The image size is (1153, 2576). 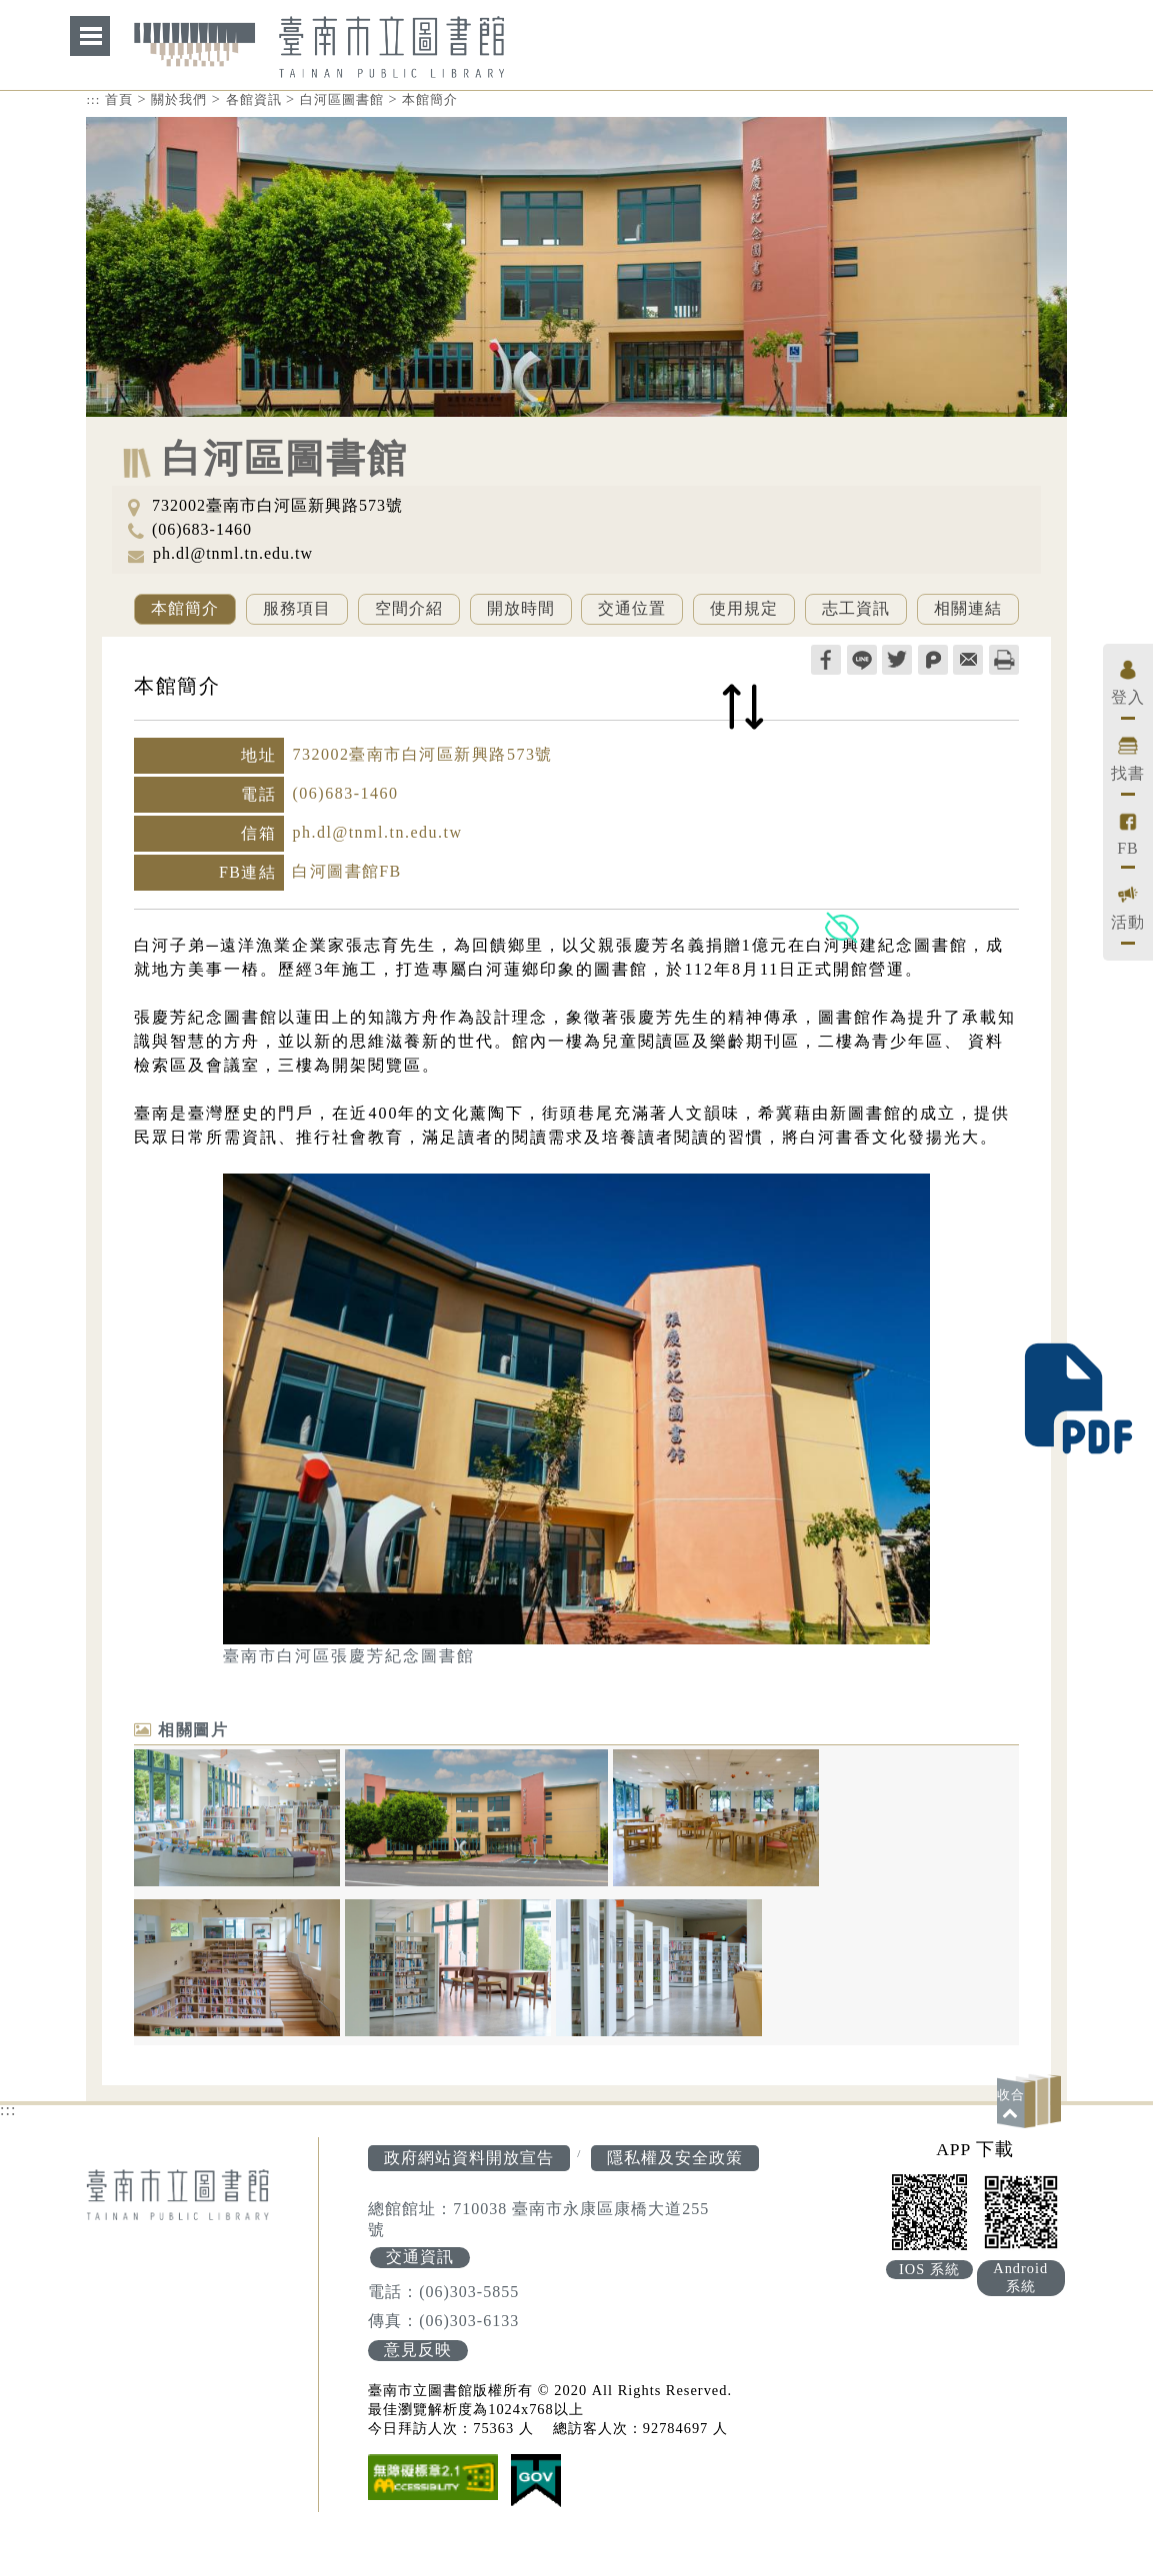 I want to click on sort items in ascending or descending order, so click(x=743, y=707).